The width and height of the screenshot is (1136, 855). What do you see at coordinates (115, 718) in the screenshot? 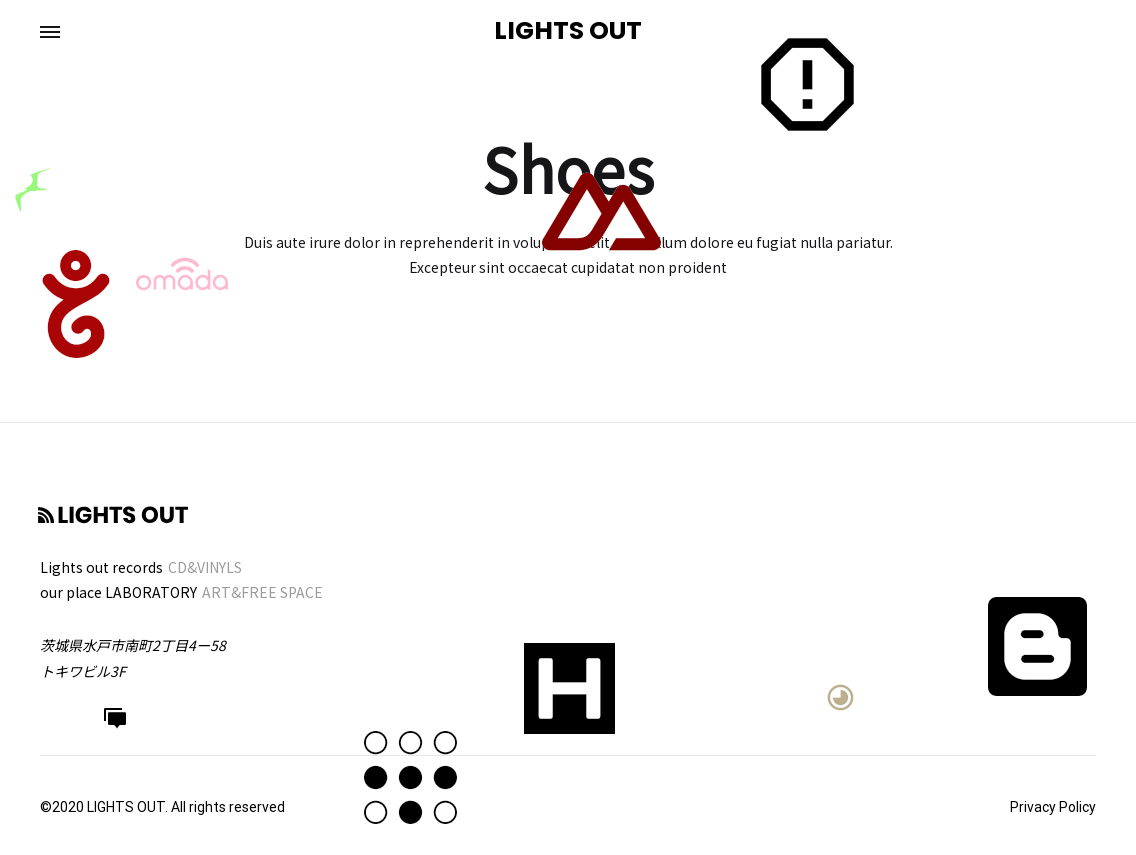
I see `start a discussion or group conversation` at bounding box center [115, 718].